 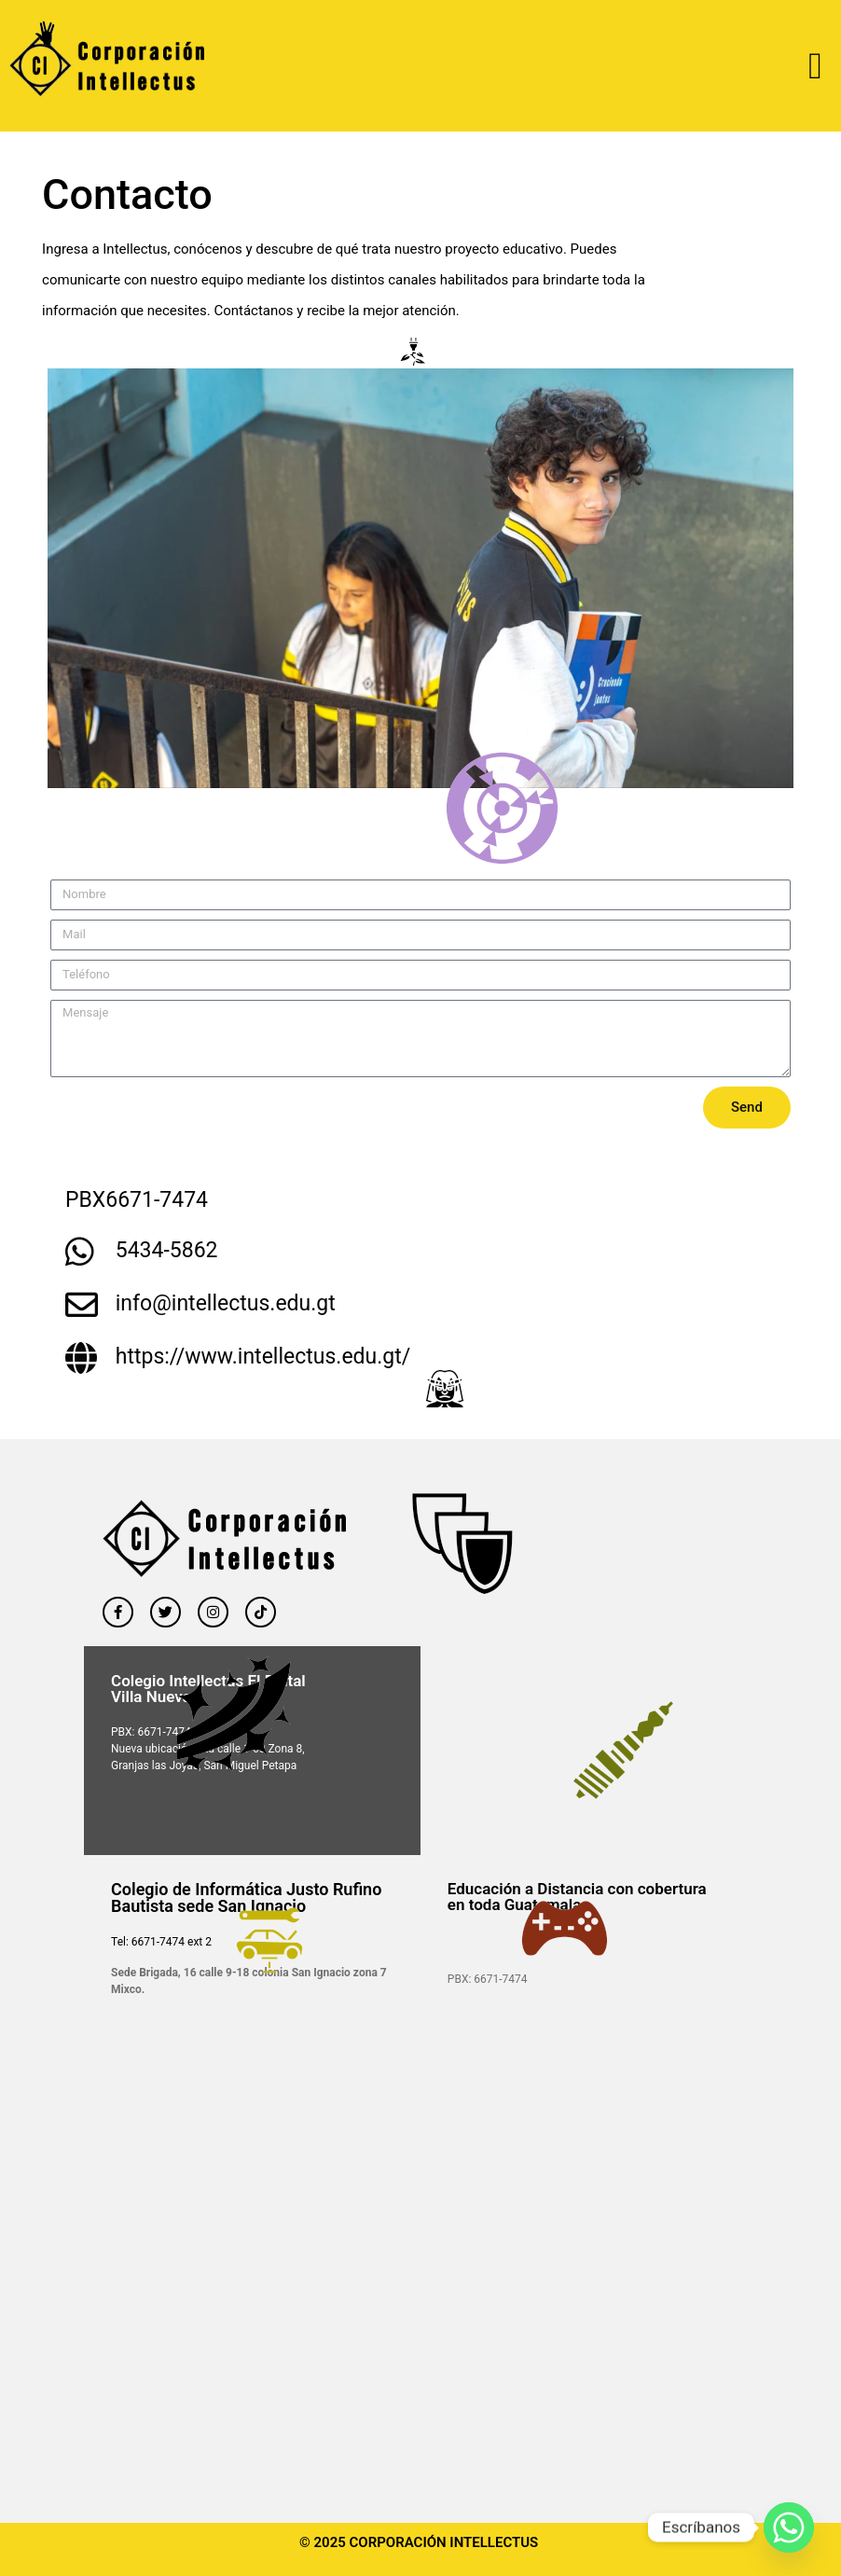 I want to click on view protection history or past defenses, so click(x=462, y=1543).